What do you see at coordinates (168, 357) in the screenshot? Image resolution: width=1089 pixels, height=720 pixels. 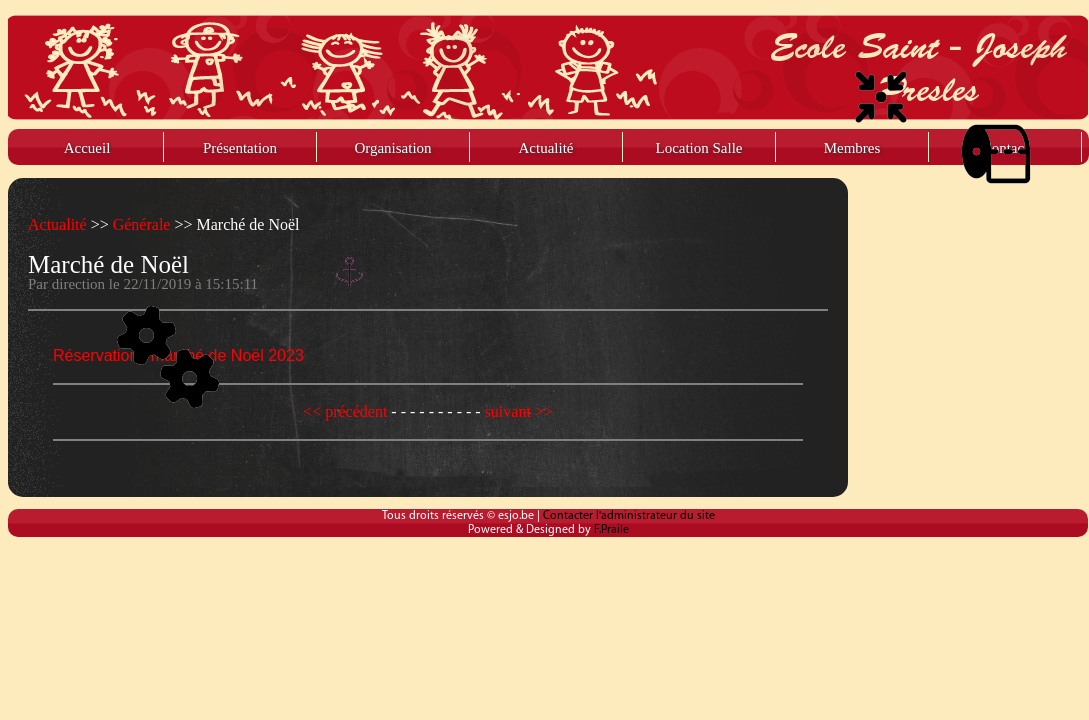 I see `access settings or preferences` at bounding box center [168, 357].